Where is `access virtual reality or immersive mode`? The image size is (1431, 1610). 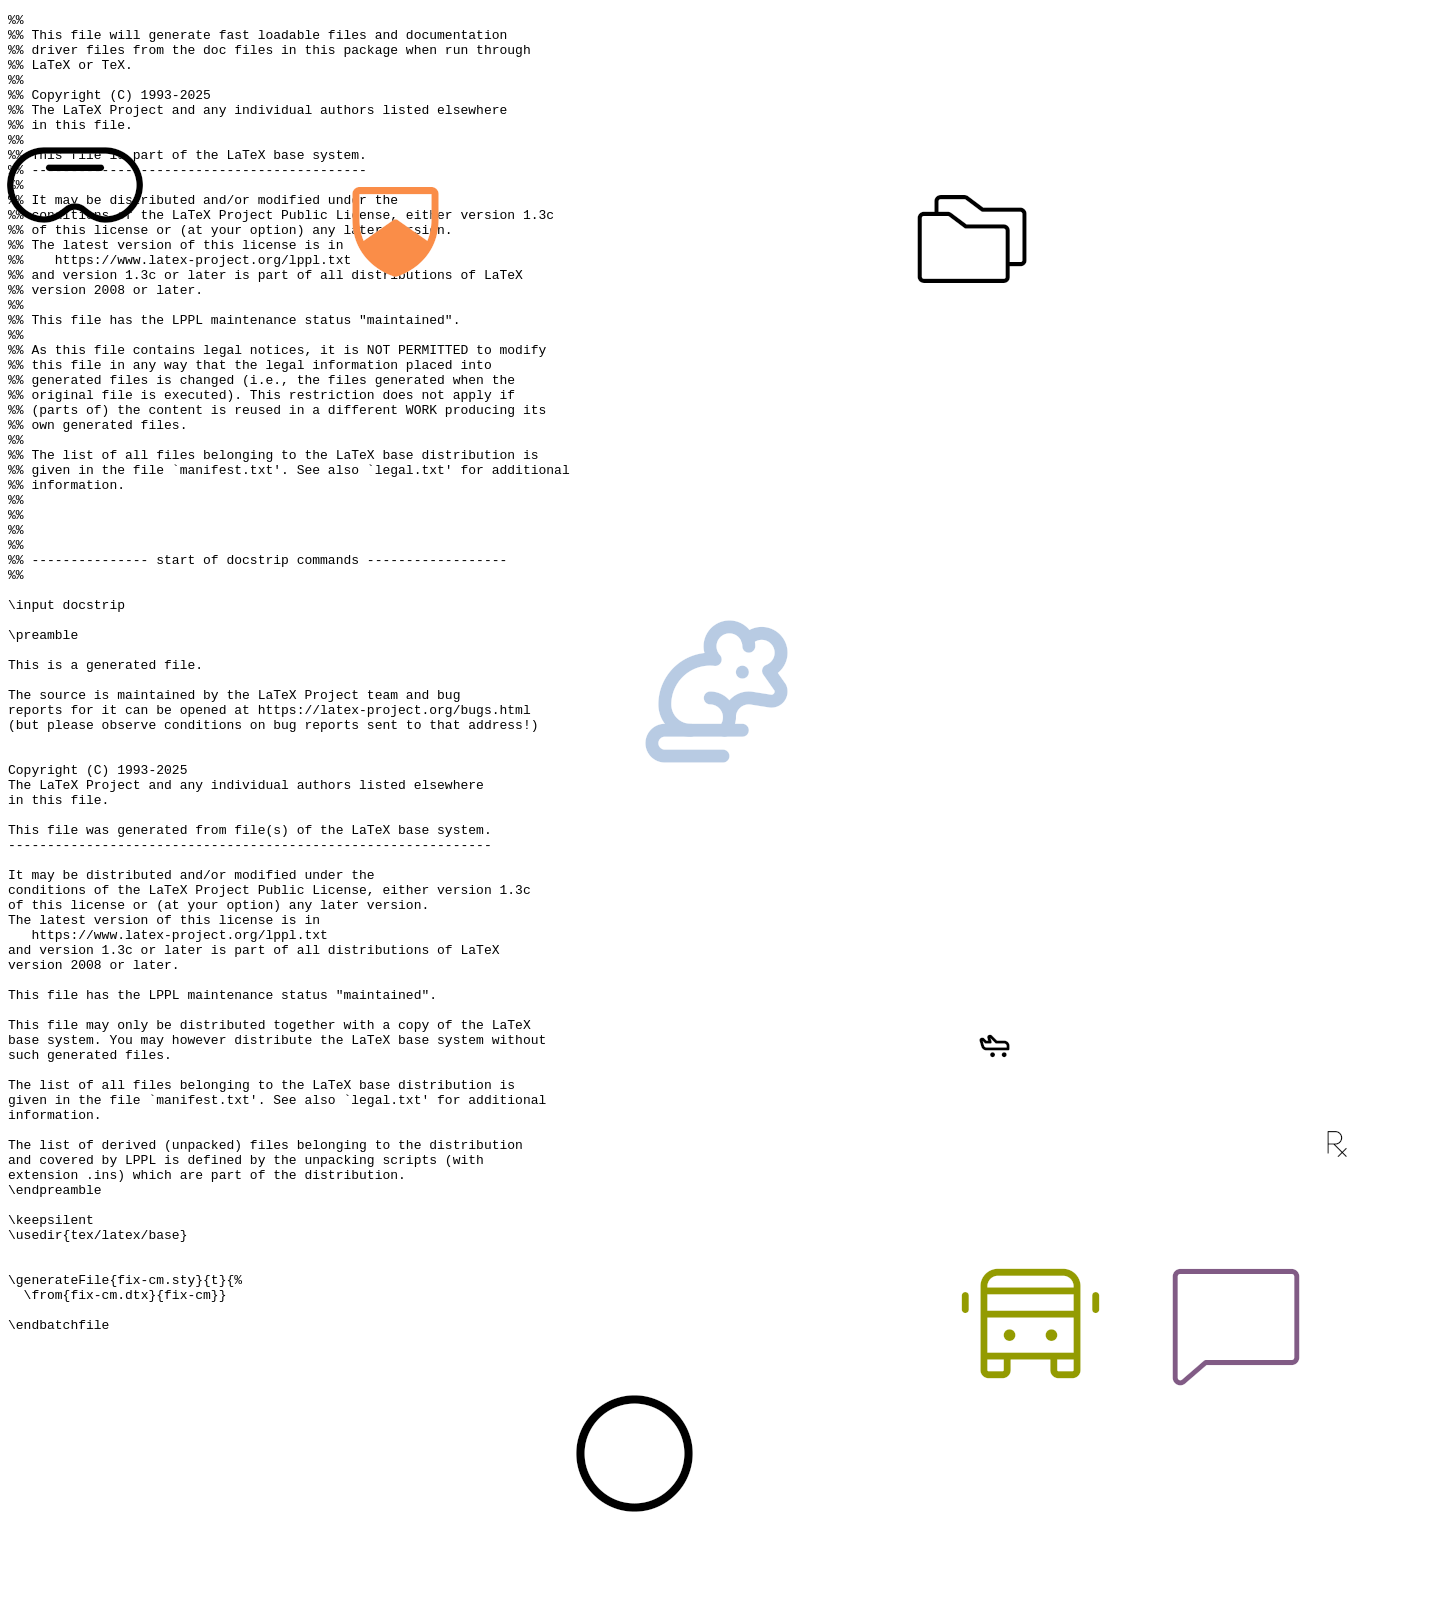
access virtual reality or immersive mode is located at coordinates (75, 185).